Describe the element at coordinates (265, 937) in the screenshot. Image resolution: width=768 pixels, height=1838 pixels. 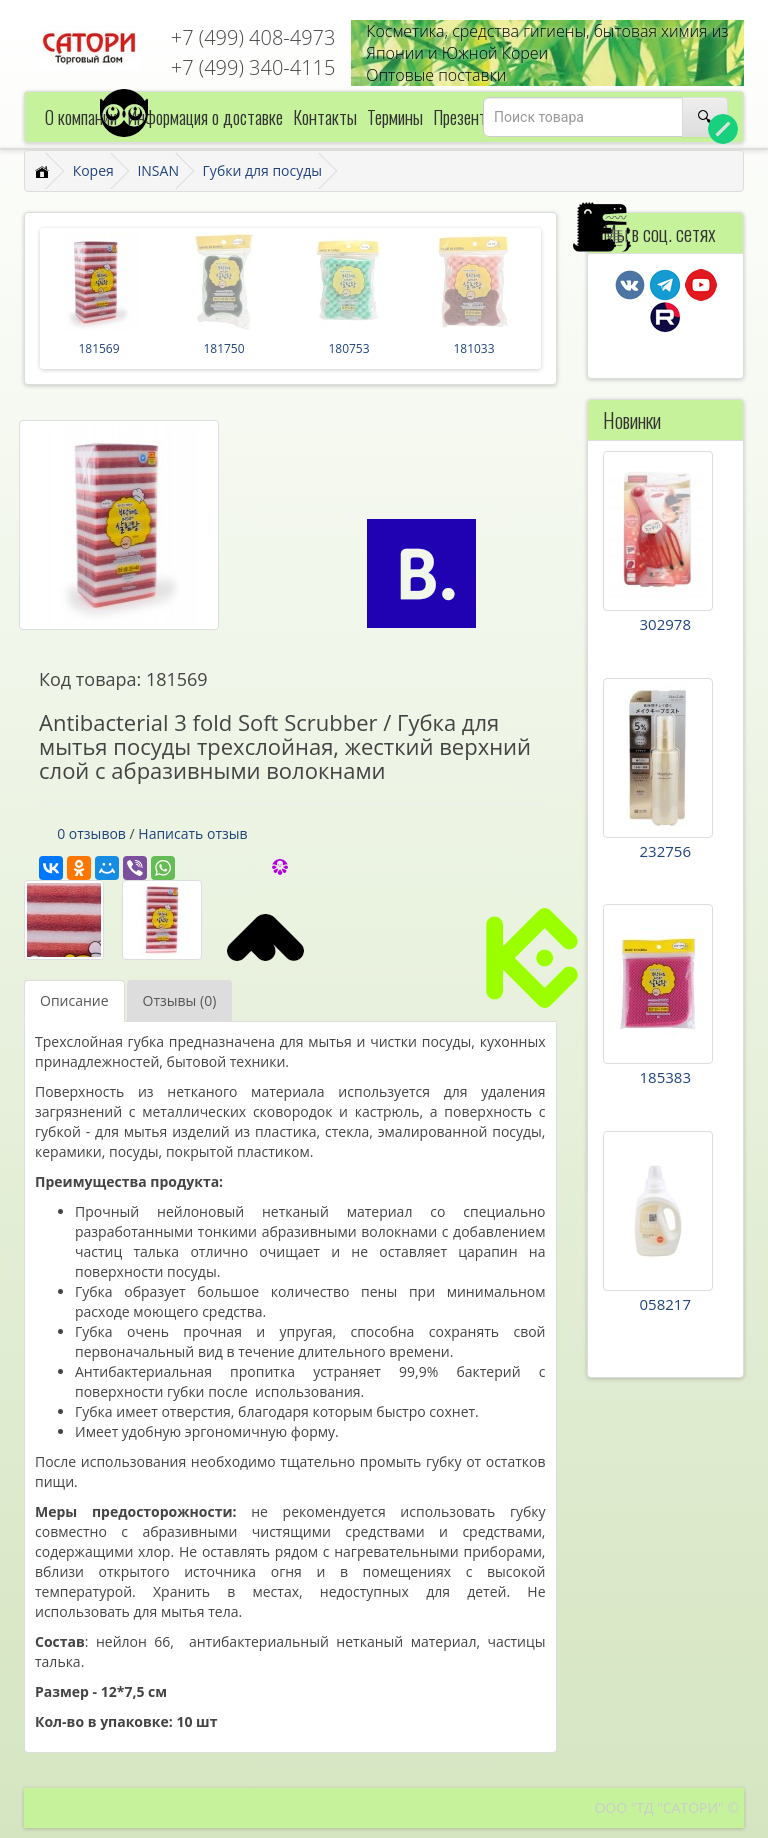
I see `open FontBase font management app` at that location.